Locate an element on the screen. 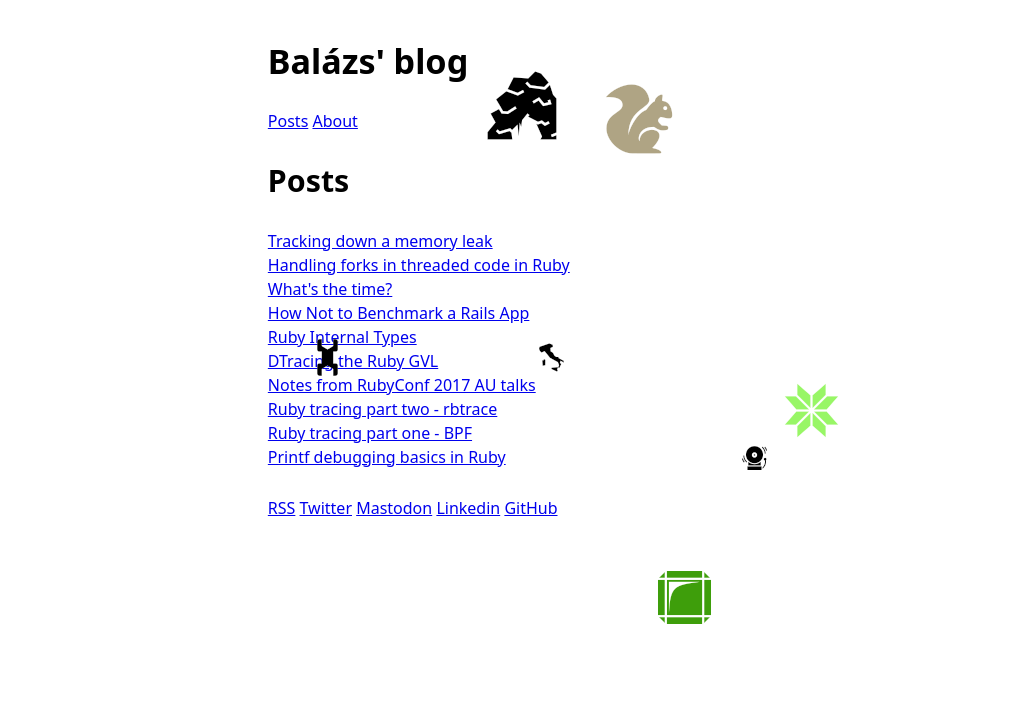  access settings or configuration options is located at coordinates (327, 357).